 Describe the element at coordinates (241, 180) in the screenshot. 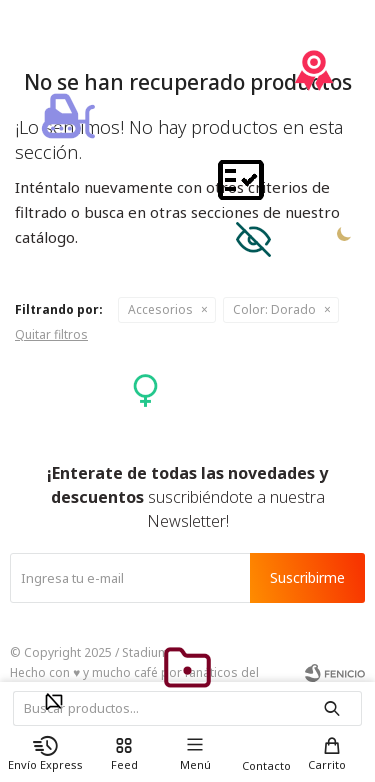

I see `view checklist or task verification status` at that location.